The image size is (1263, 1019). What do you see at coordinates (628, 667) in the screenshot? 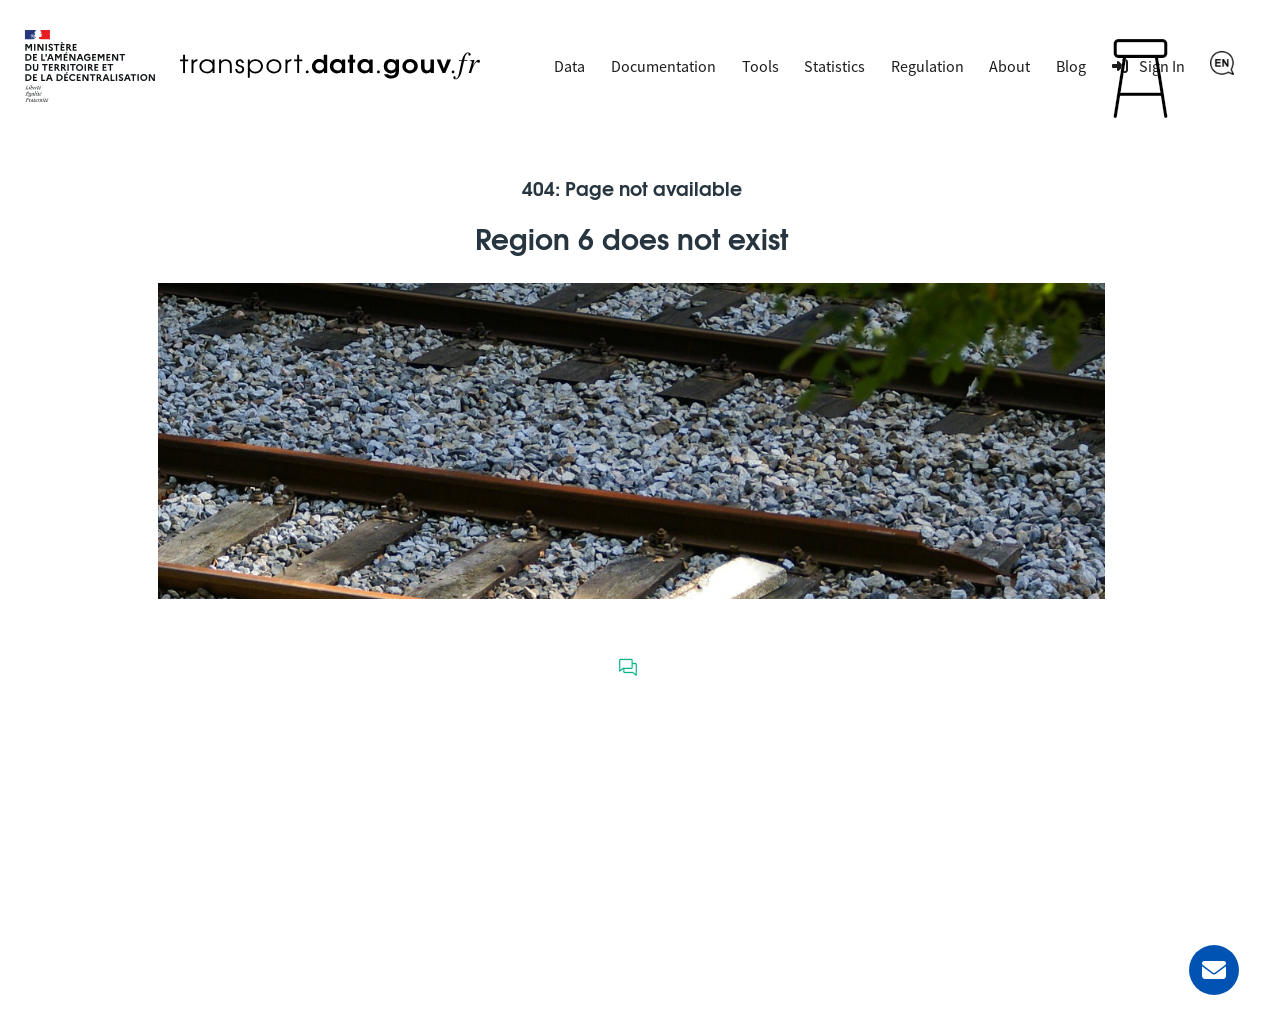
I see `open your conversations` at bounding box center [628, 667].